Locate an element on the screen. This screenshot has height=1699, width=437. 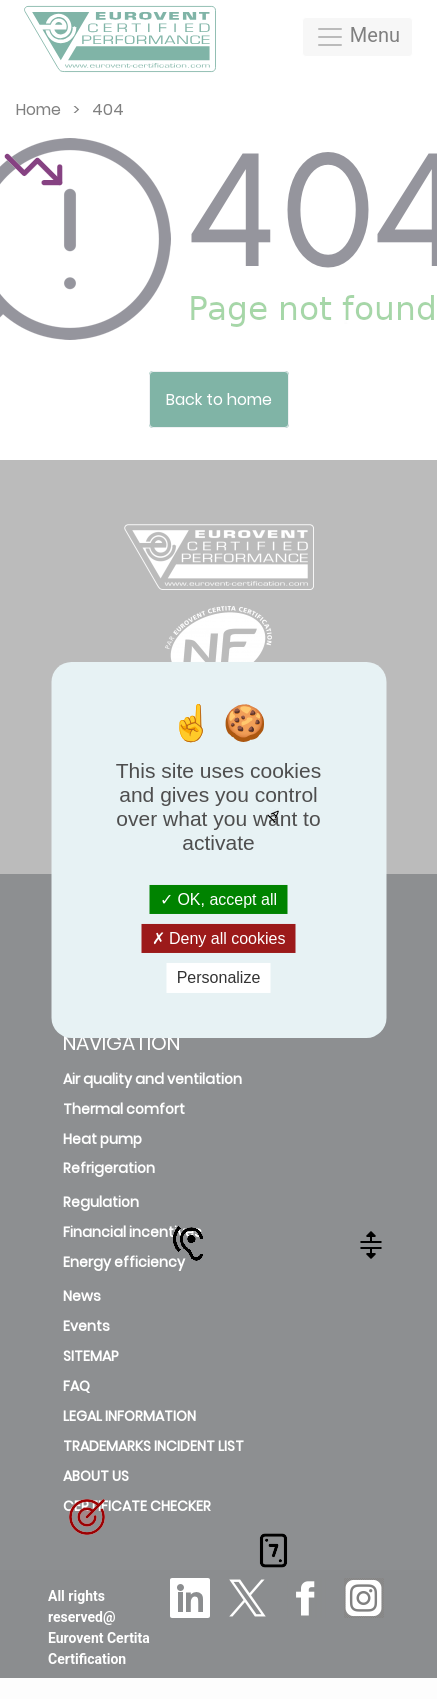
rotate text at a downward angle is located at coordinates (273, 816).